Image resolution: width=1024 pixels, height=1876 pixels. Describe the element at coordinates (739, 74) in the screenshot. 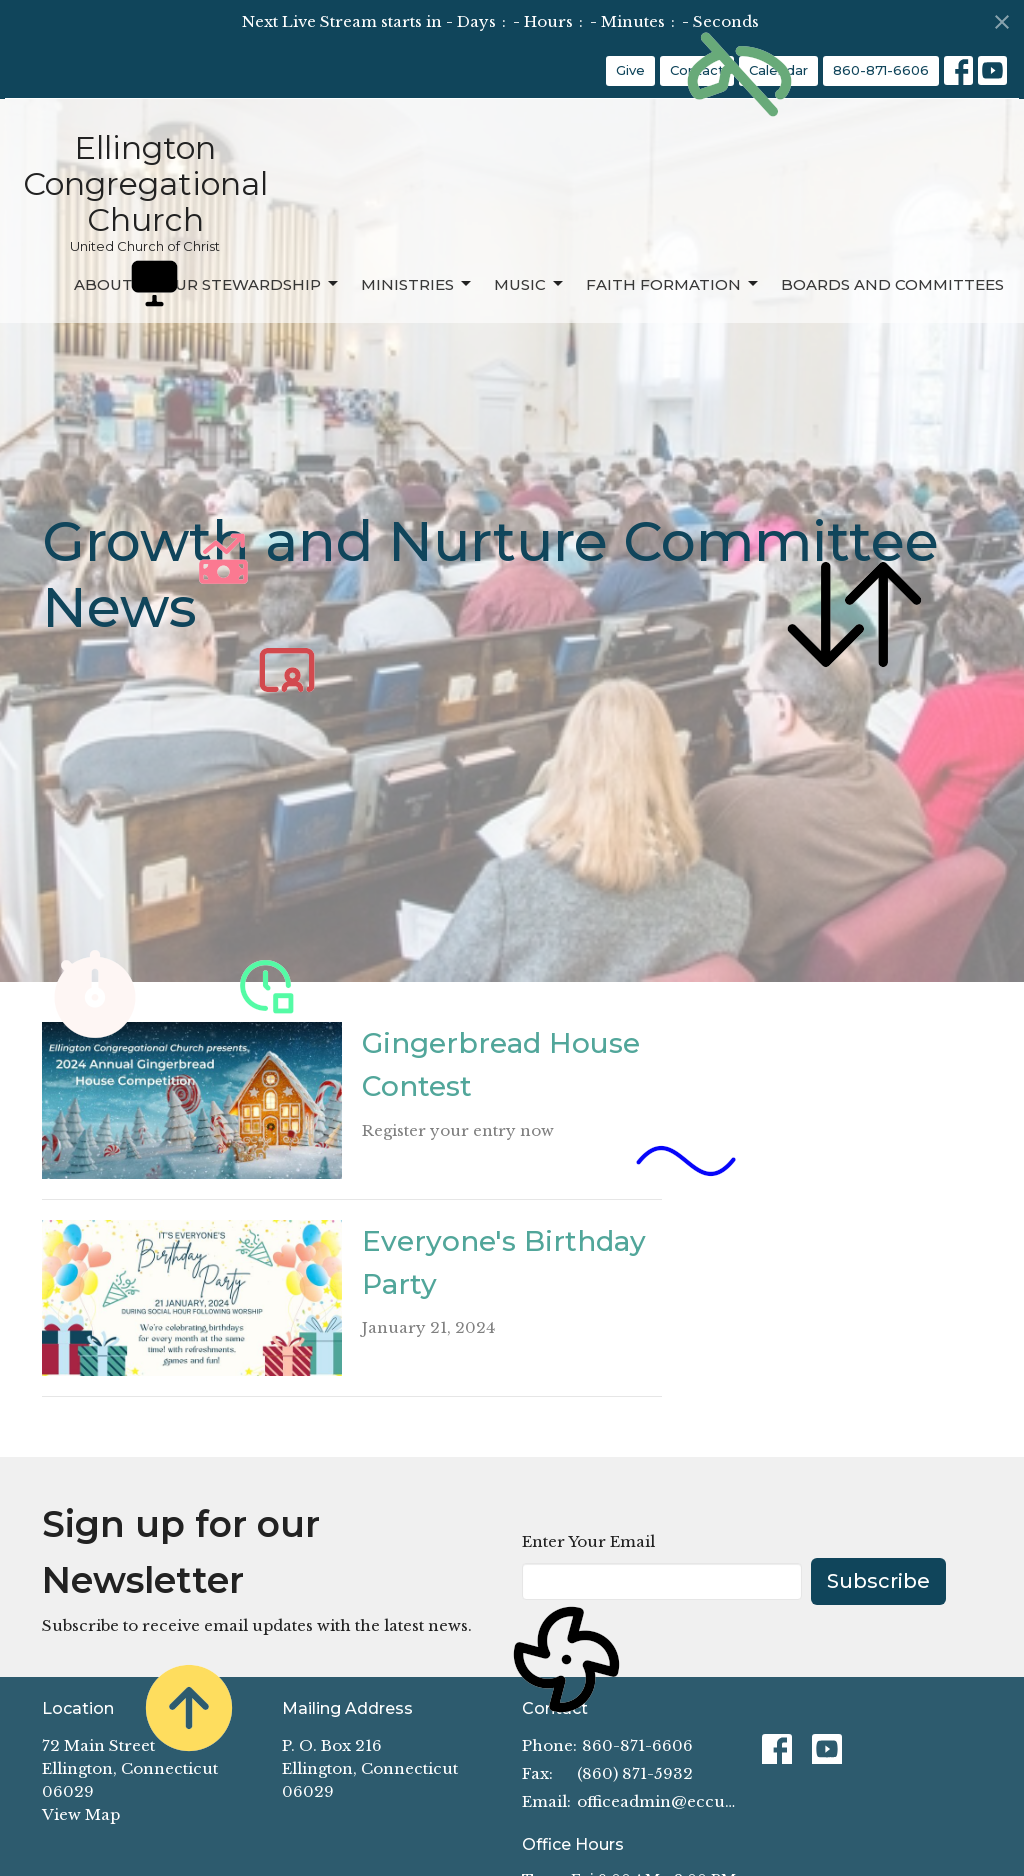

I see `end or reject an incoming call` at that location.